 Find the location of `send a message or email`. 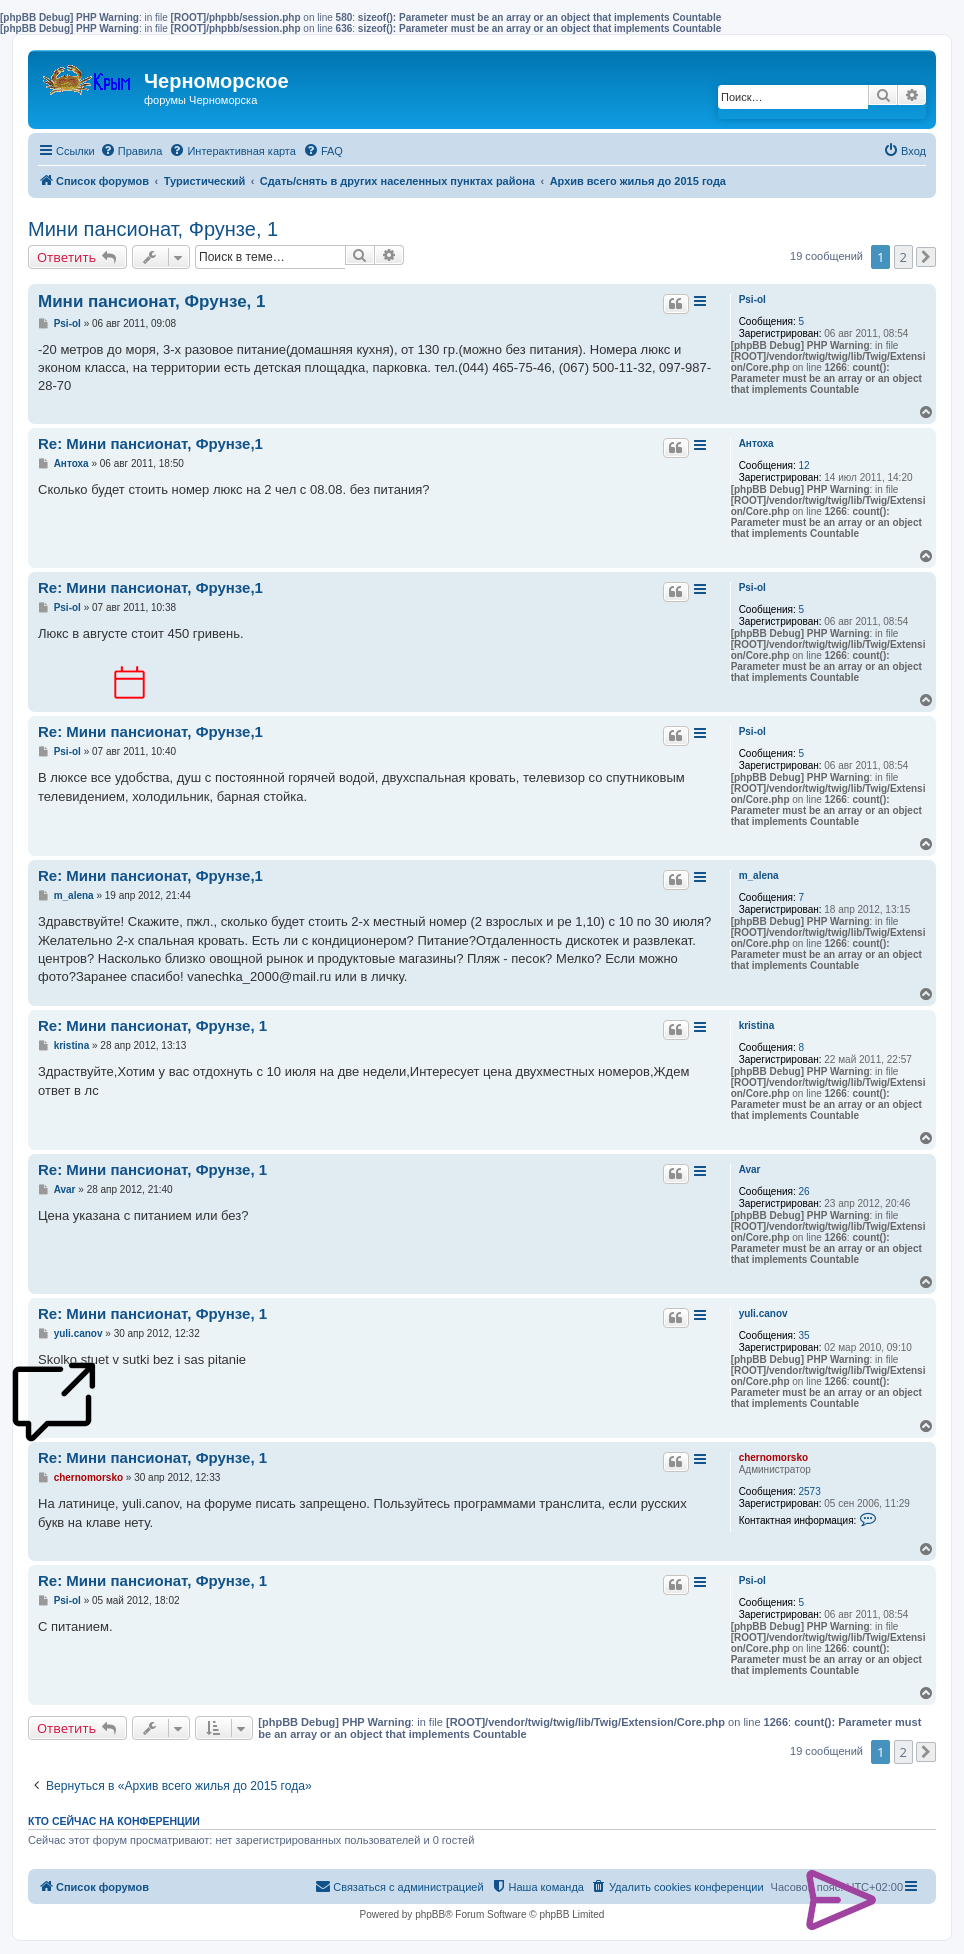

send a message or email is located at coordinates (841, 1900).